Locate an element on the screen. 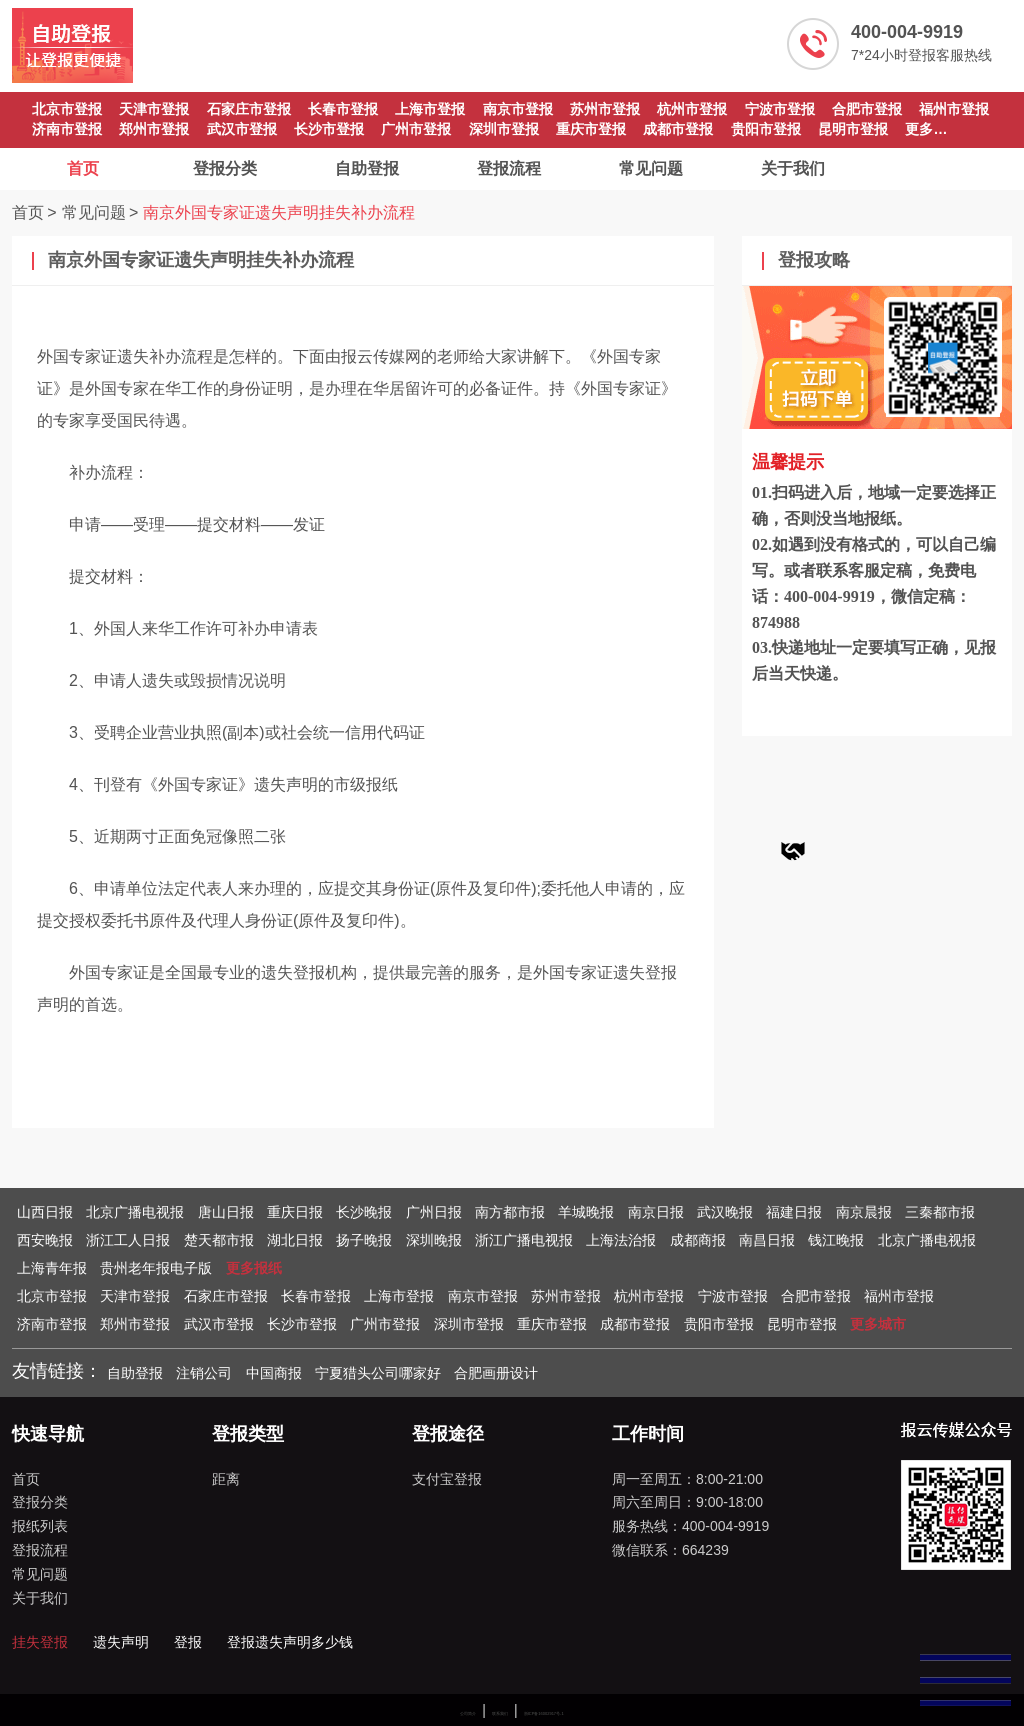  initiate a partnership or collaboration is located at coordinates (793, 851).